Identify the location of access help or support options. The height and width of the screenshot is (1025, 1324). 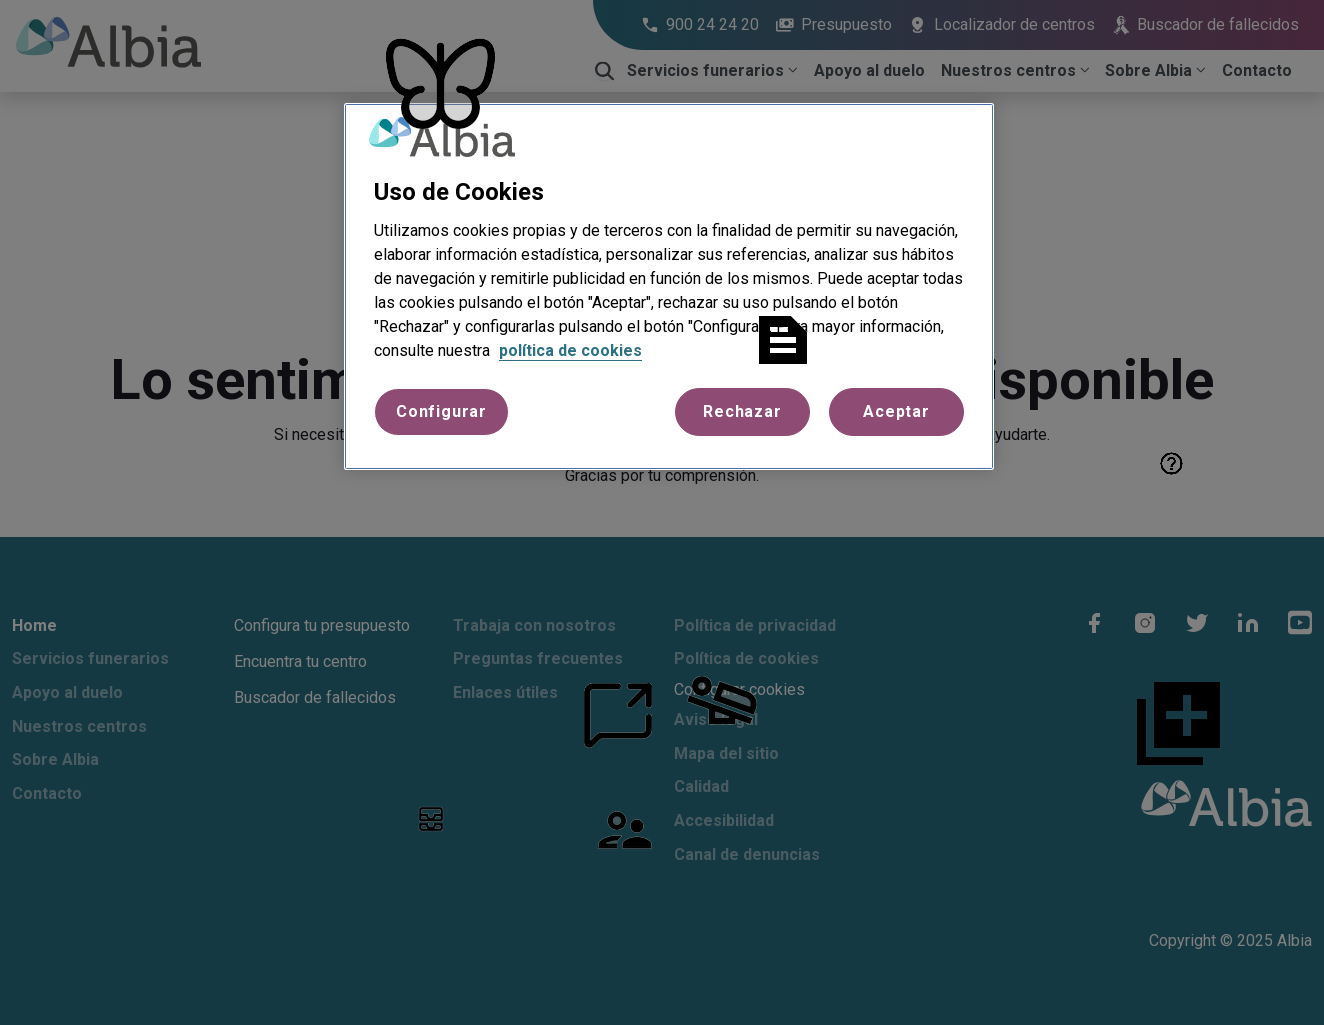
(1171, 463).